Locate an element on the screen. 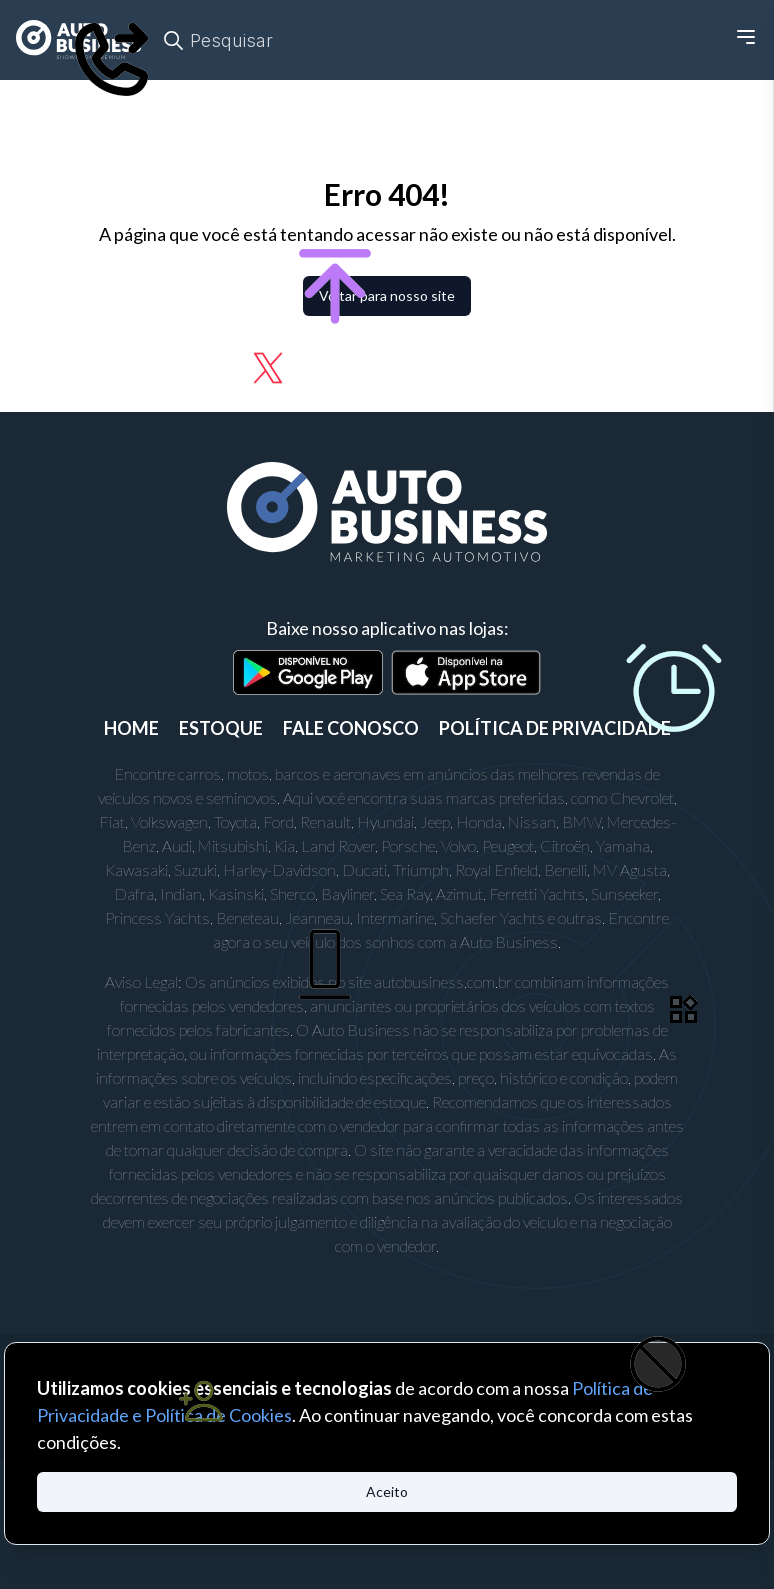 Image resolution: width=774 pixels, height=1589 pixels. align element to bottom edge is located at coordinates (325, 963).